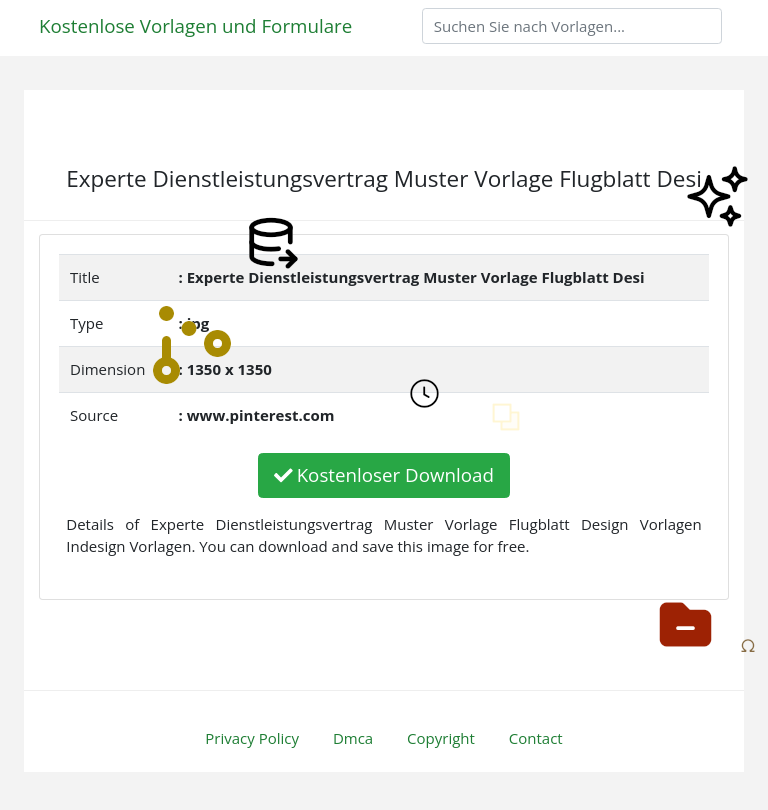 Image resolution: width=768 pixels, height=810 pixels. I want to click on remove a file or folder, so click(685, 624).